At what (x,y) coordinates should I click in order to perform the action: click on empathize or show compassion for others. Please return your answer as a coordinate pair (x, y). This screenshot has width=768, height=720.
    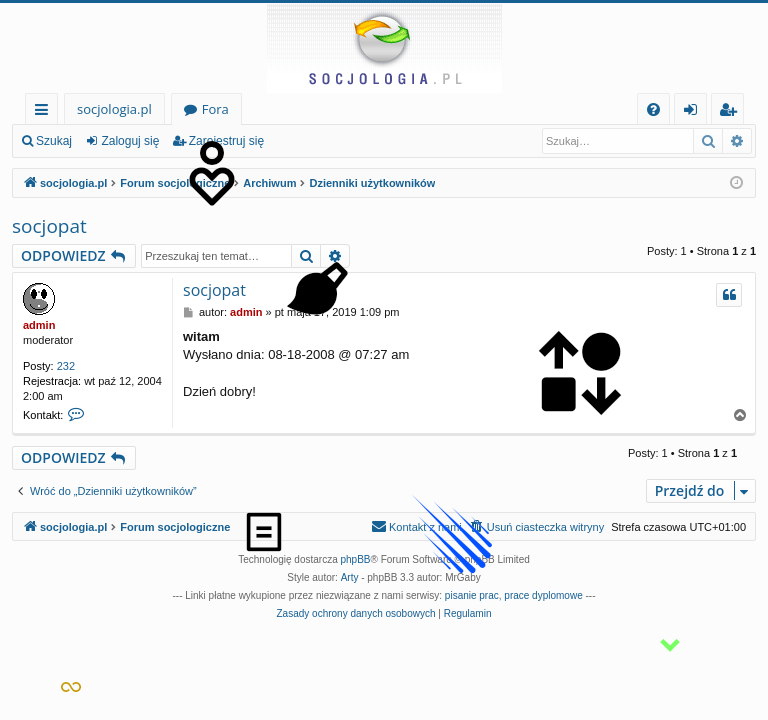
    Looking at the image, I should click on (212, 174).